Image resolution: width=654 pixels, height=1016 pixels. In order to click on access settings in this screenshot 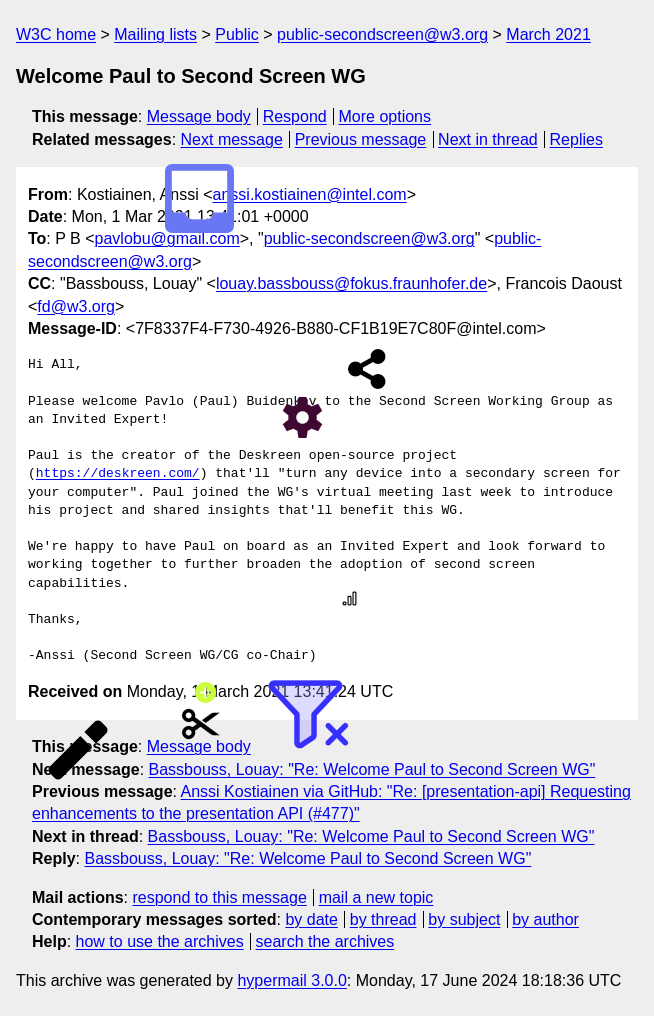, I will do `click(302, 417)`.